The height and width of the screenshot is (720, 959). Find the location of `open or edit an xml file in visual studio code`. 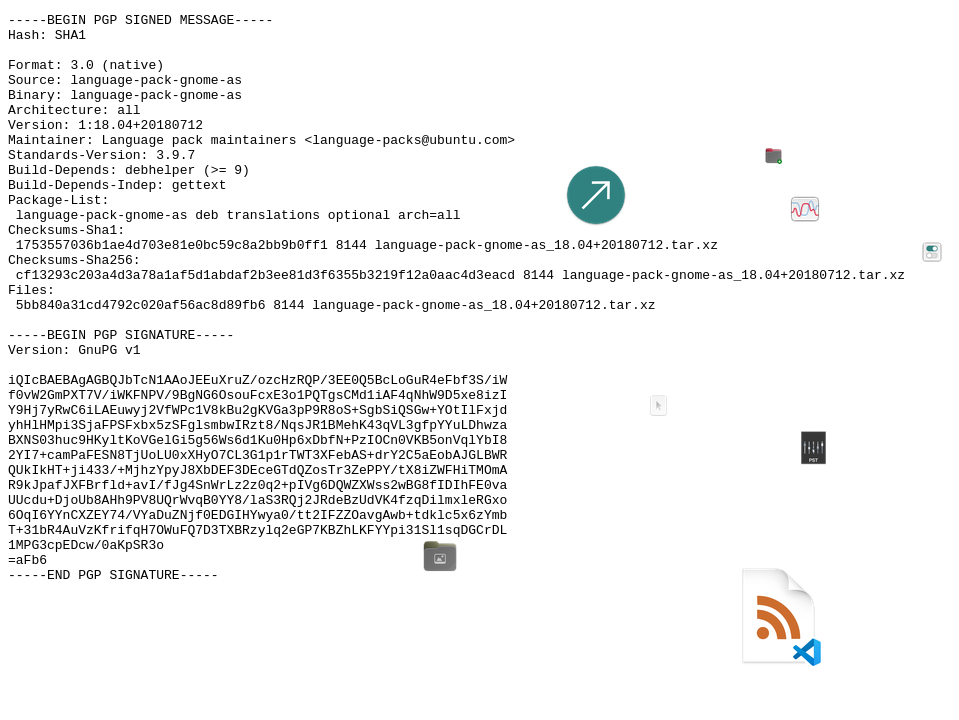

open or edit an xml file in visual studio code is located at coordinates (778, 617).